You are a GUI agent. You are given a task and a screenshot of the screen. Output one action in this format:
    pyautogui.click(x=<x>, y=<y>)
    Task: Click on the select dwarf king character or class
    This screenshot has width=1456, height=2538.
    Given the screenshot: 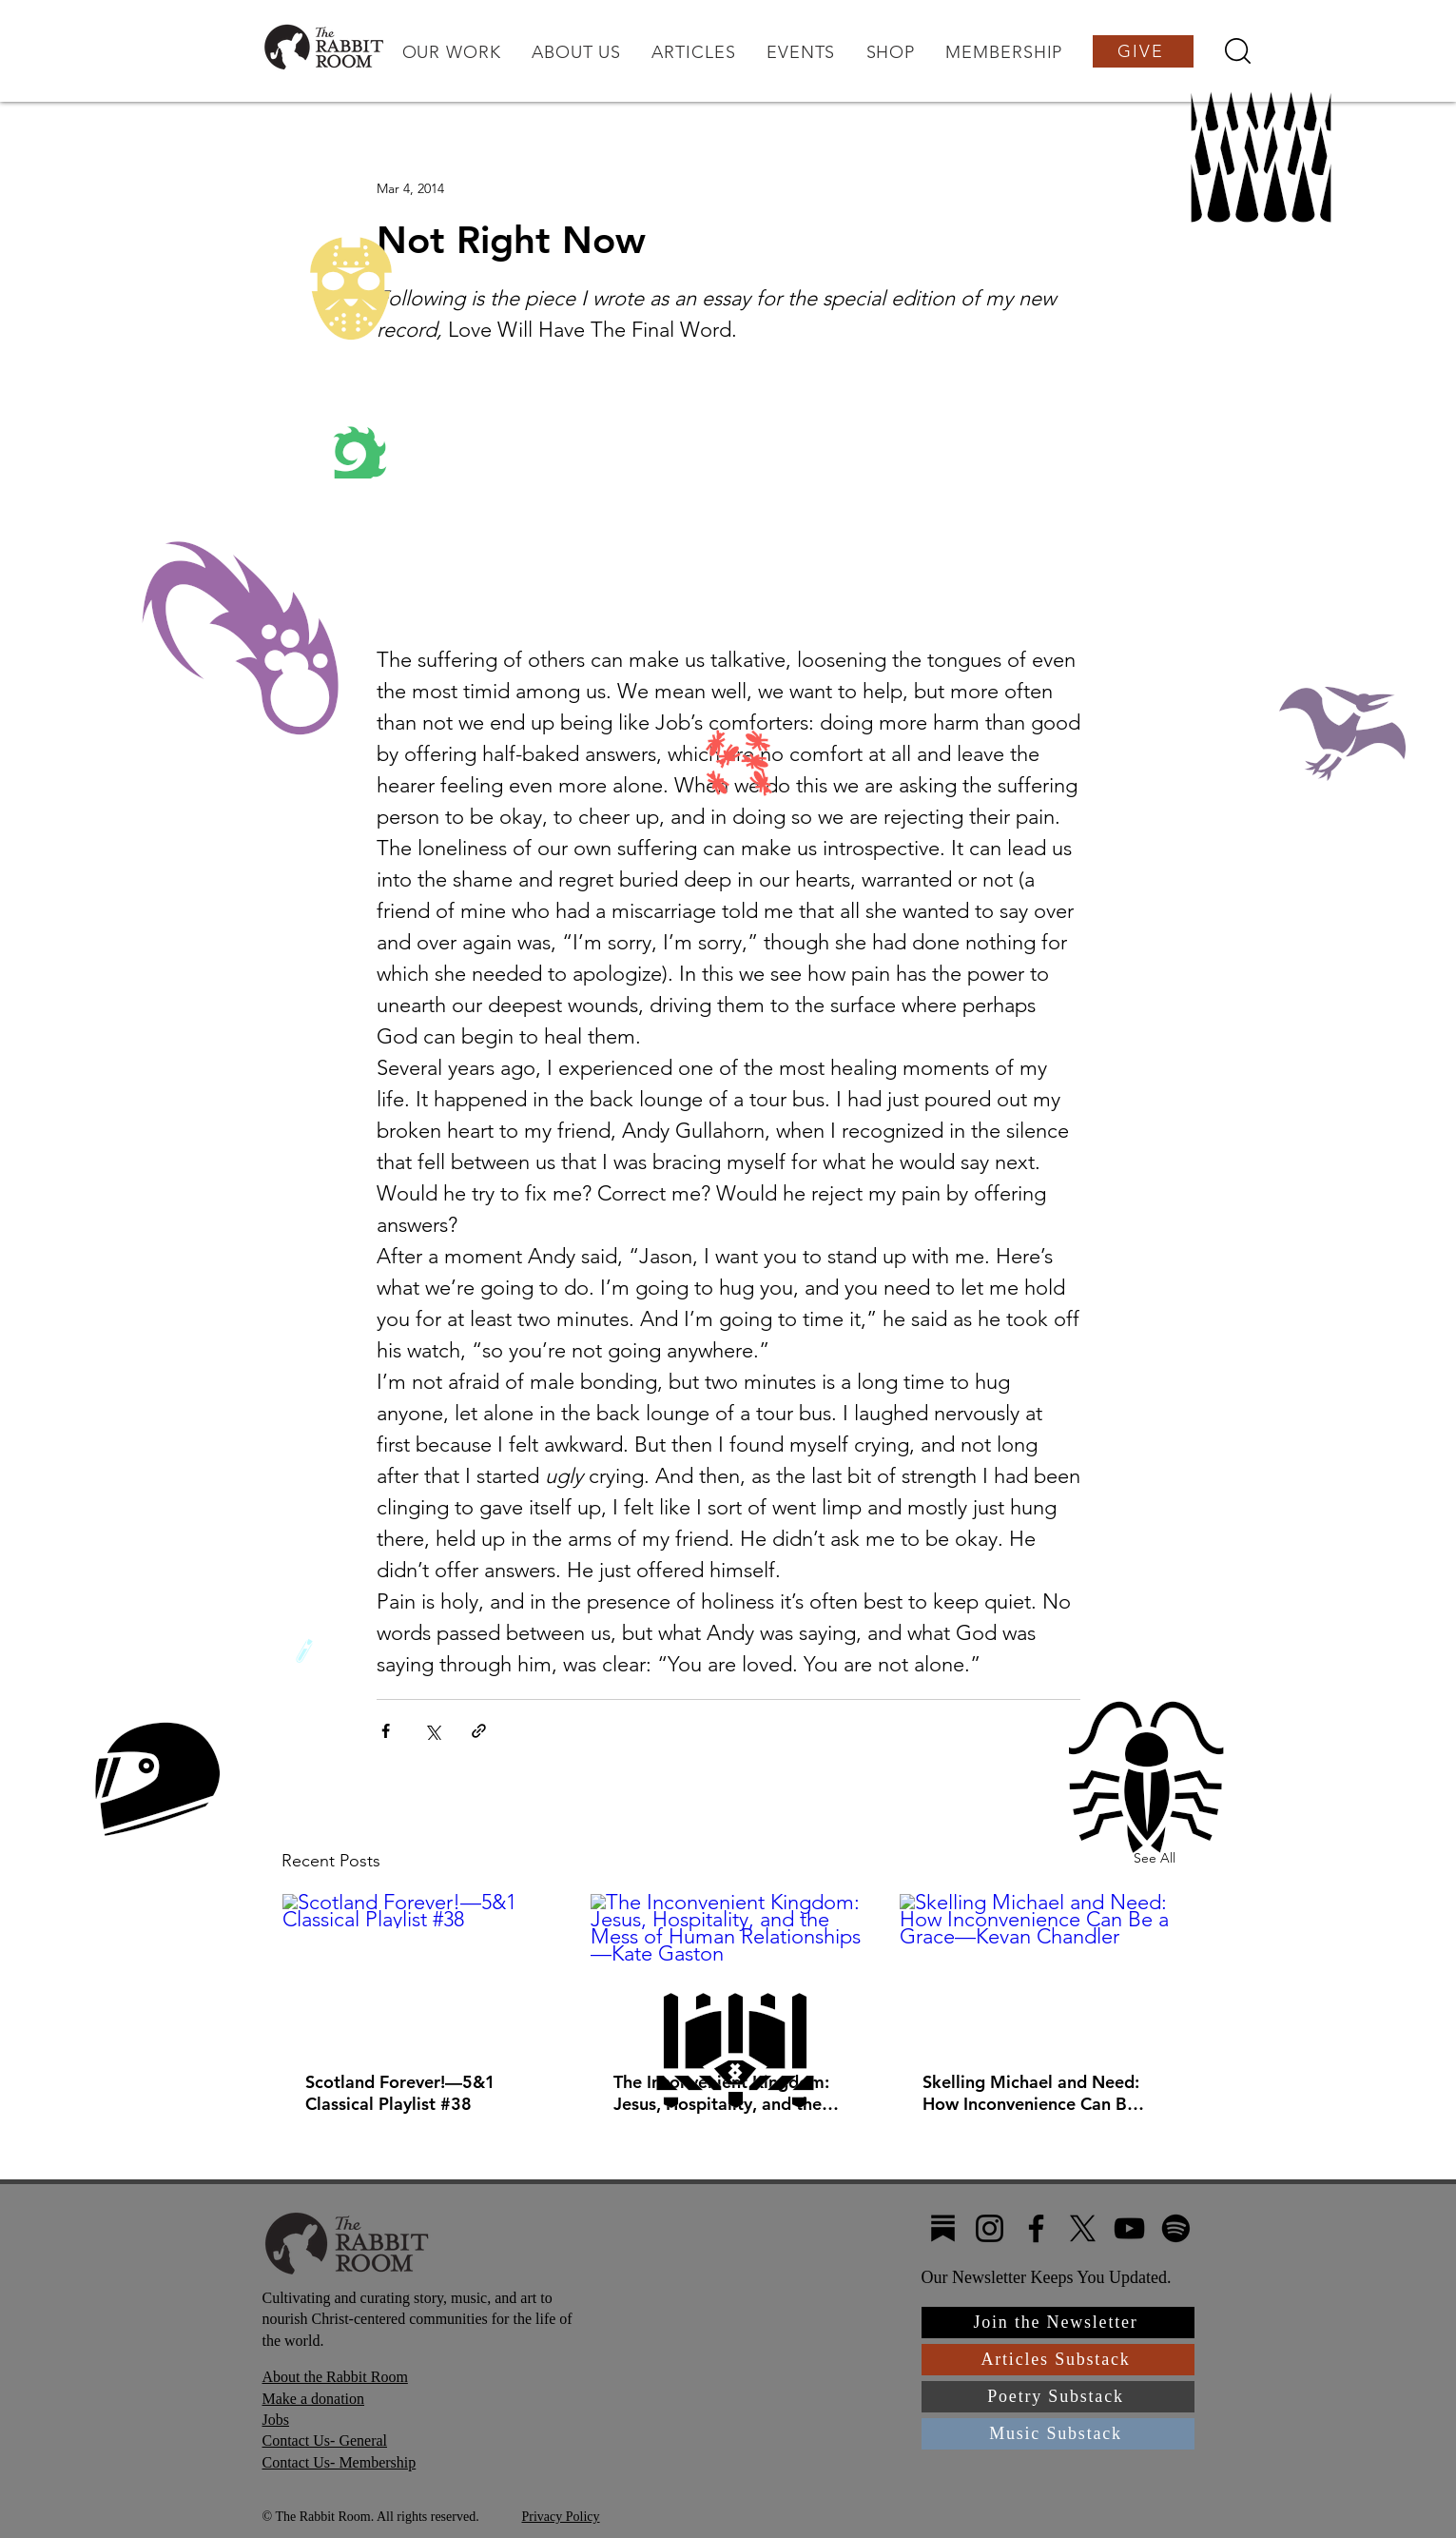 What is the action you would take?
    pyautogui.click(x=735, y=2047)
    